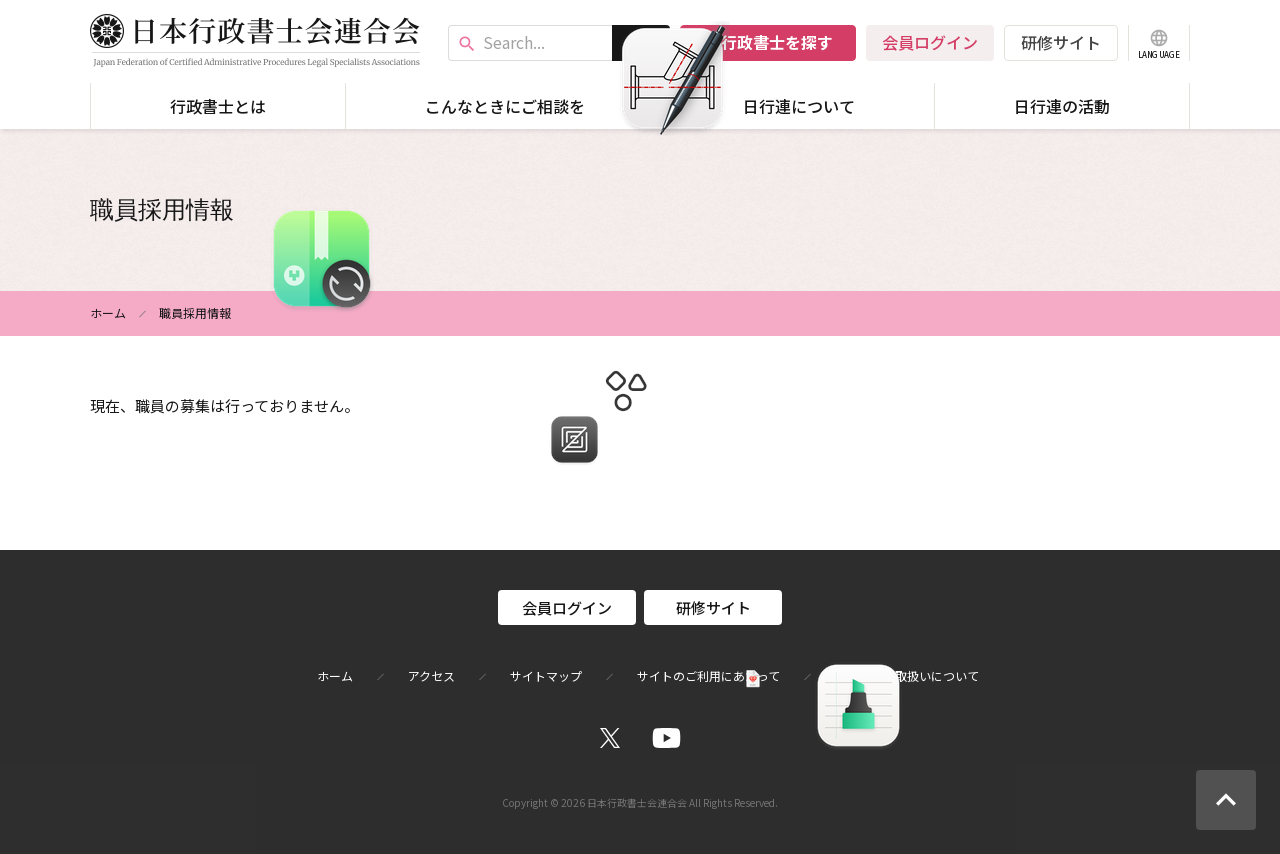  I want to click on ruby programming language source file, so click(753, 679).